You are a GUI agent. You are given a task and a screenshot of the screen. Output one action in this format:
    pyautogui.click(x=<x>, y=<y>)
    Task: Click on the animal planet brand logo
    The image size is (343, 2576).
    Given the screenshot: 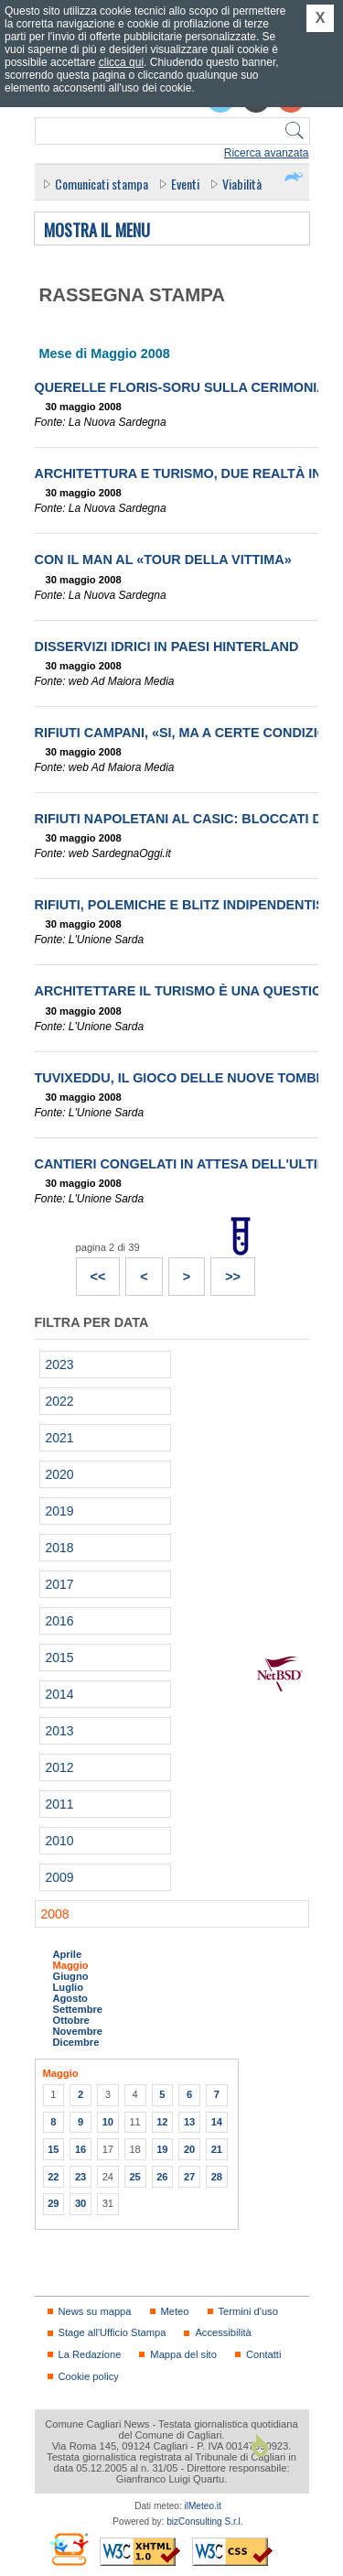 What is the action you would take?
    pyautogui.click(x=294, y=177)
    